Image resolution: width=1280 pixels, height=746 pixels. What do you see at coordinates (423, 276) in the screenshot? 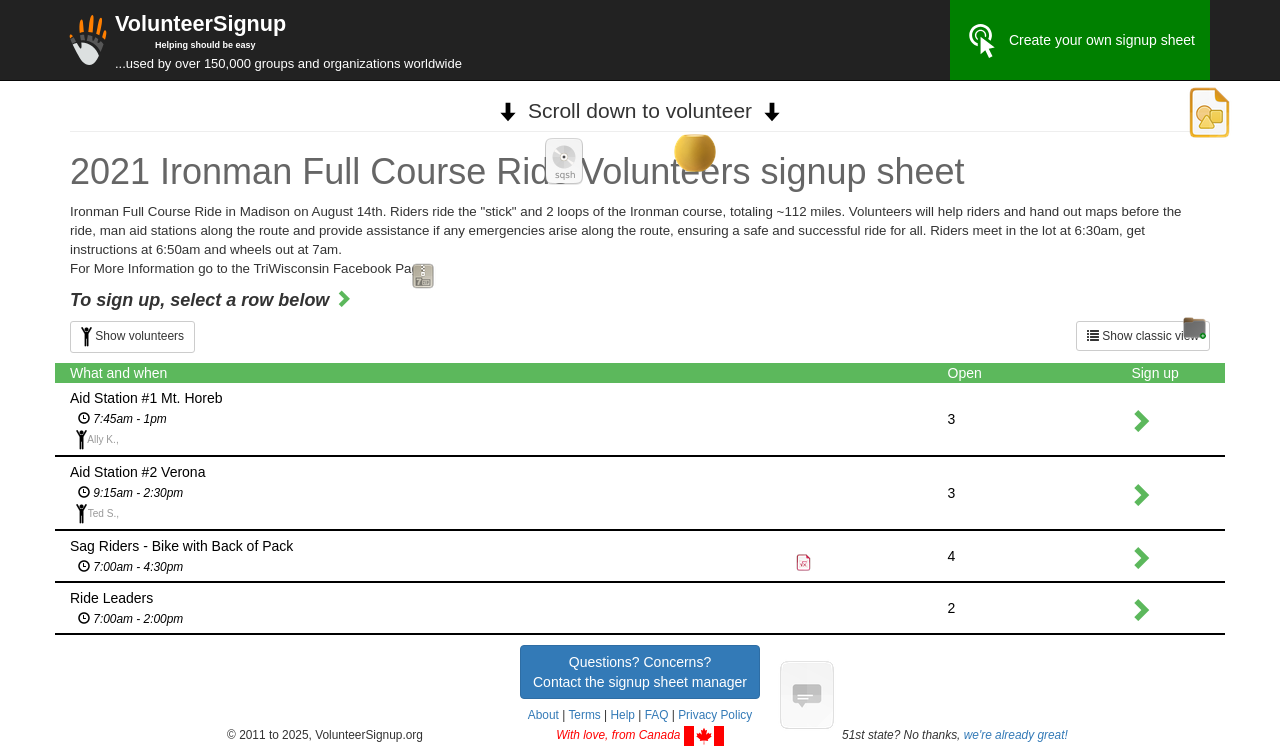
I see `a 7z compressed archive file` at bounding box center [423, 276].